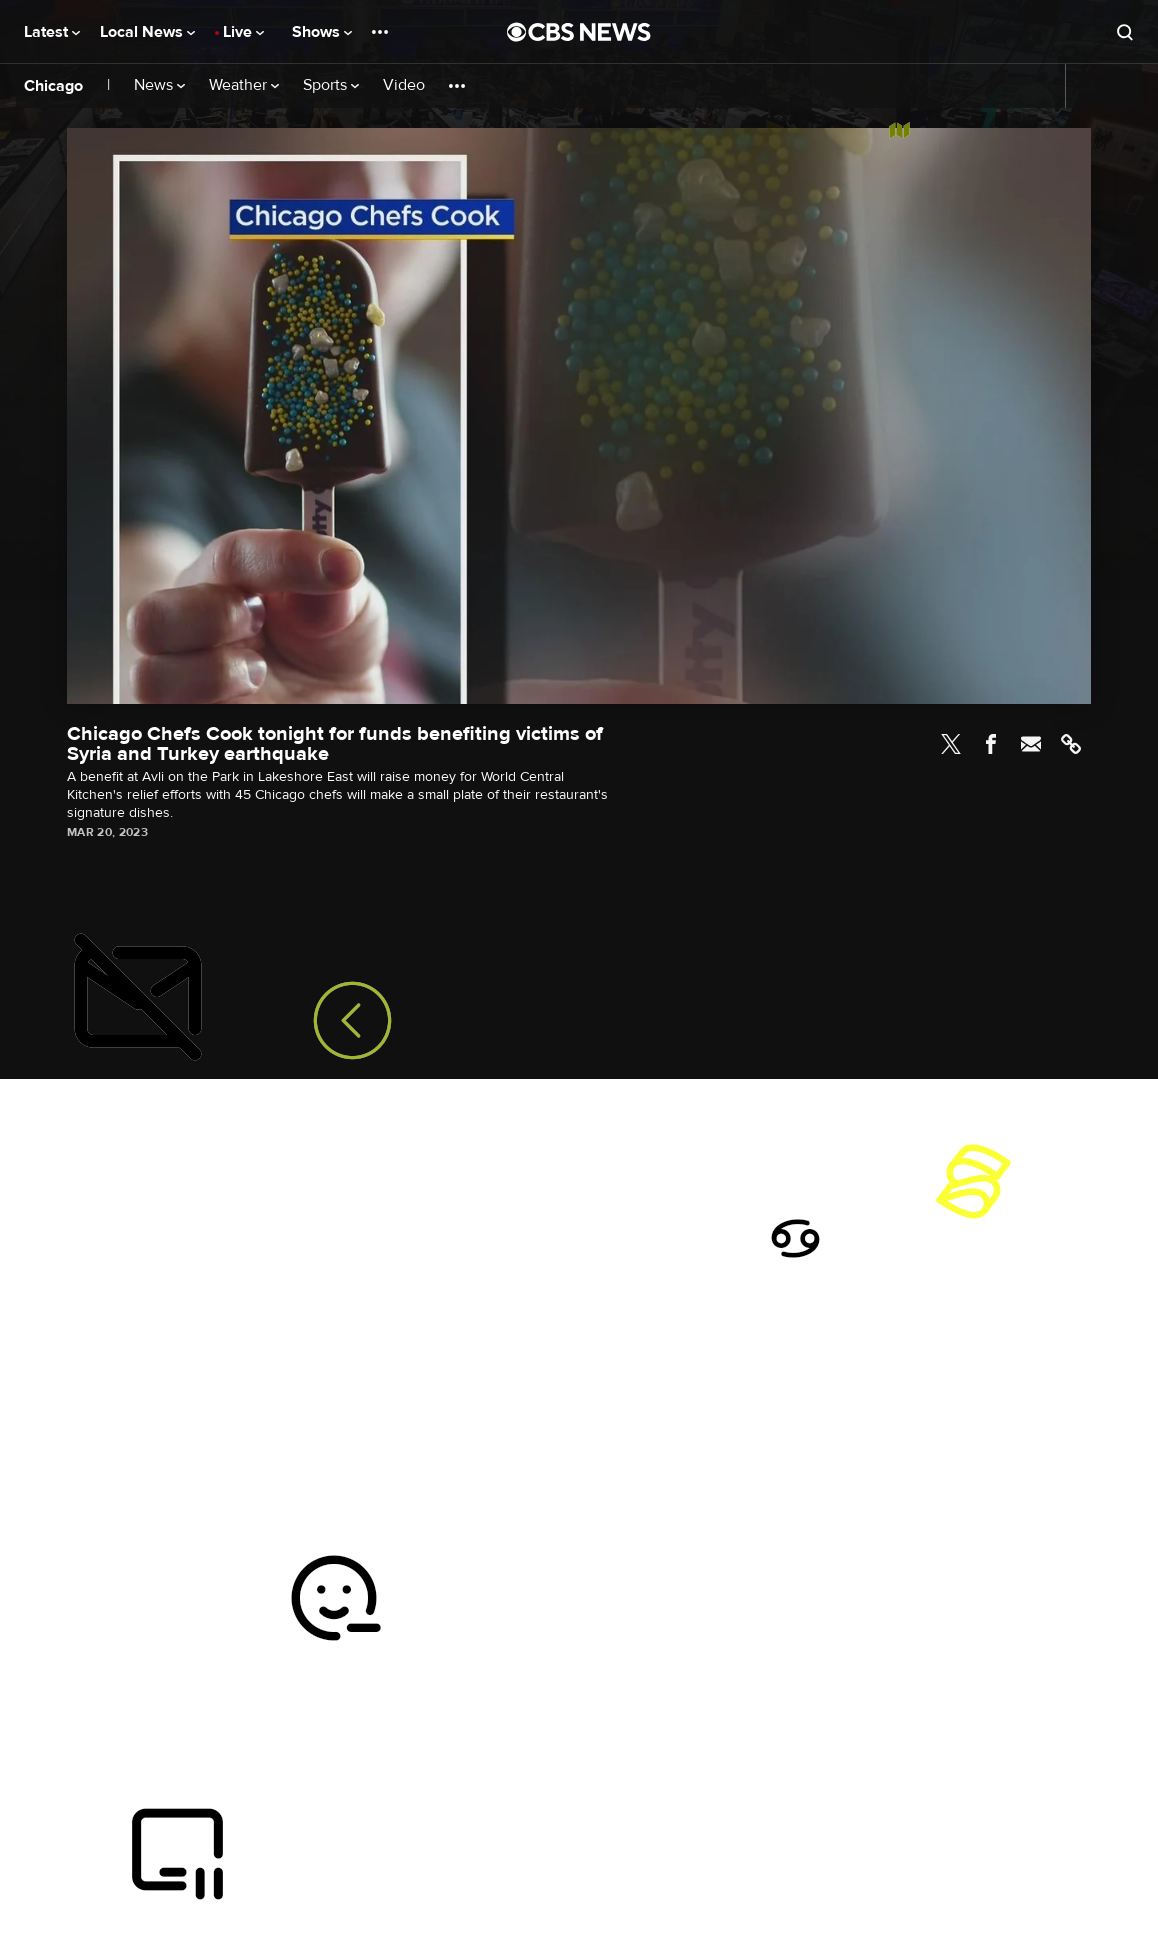 The image size is (1158, 1942). What do you see at coordinates (973, 1181) in the screenshot?
I see `link to SolidJS framework documentation` at bounding box center [973, 1181].